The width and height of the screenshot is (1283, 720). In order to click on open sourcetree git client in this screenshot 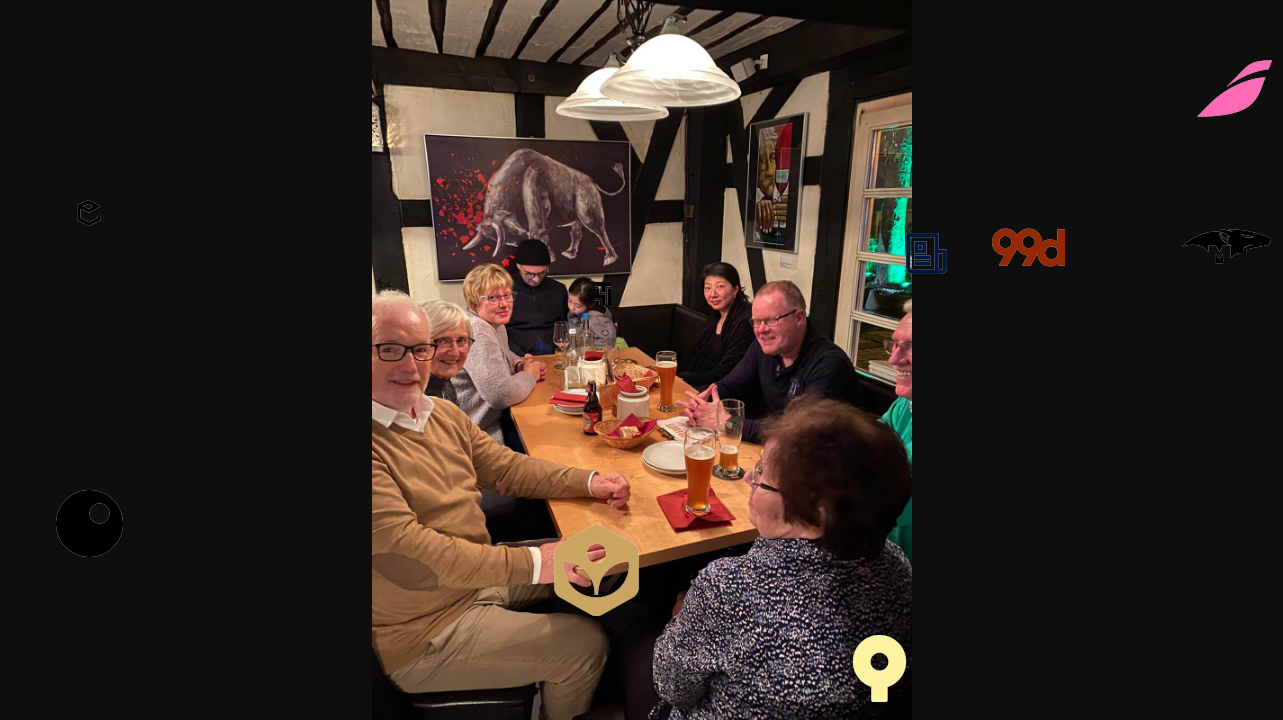, I will do `click(879, 668)`.